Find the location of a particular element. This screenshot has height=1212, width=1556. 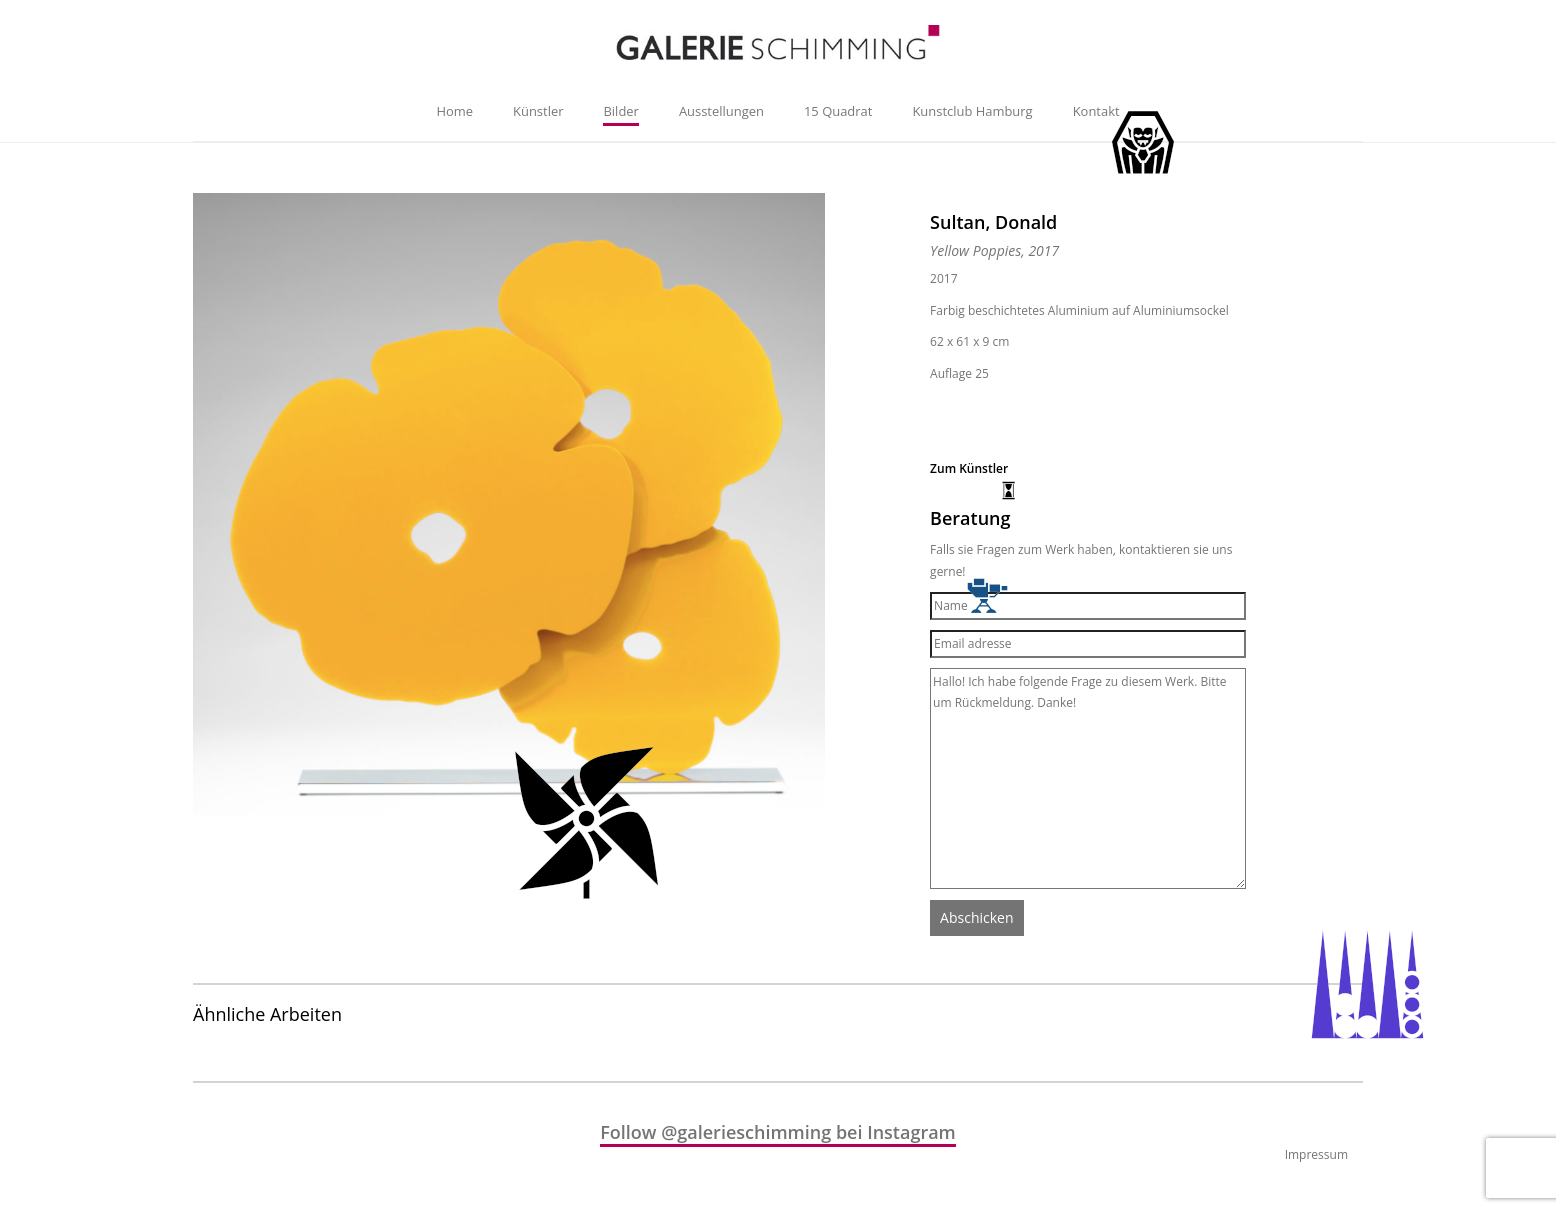

play backgammon is located at coordinates (1367, 982).